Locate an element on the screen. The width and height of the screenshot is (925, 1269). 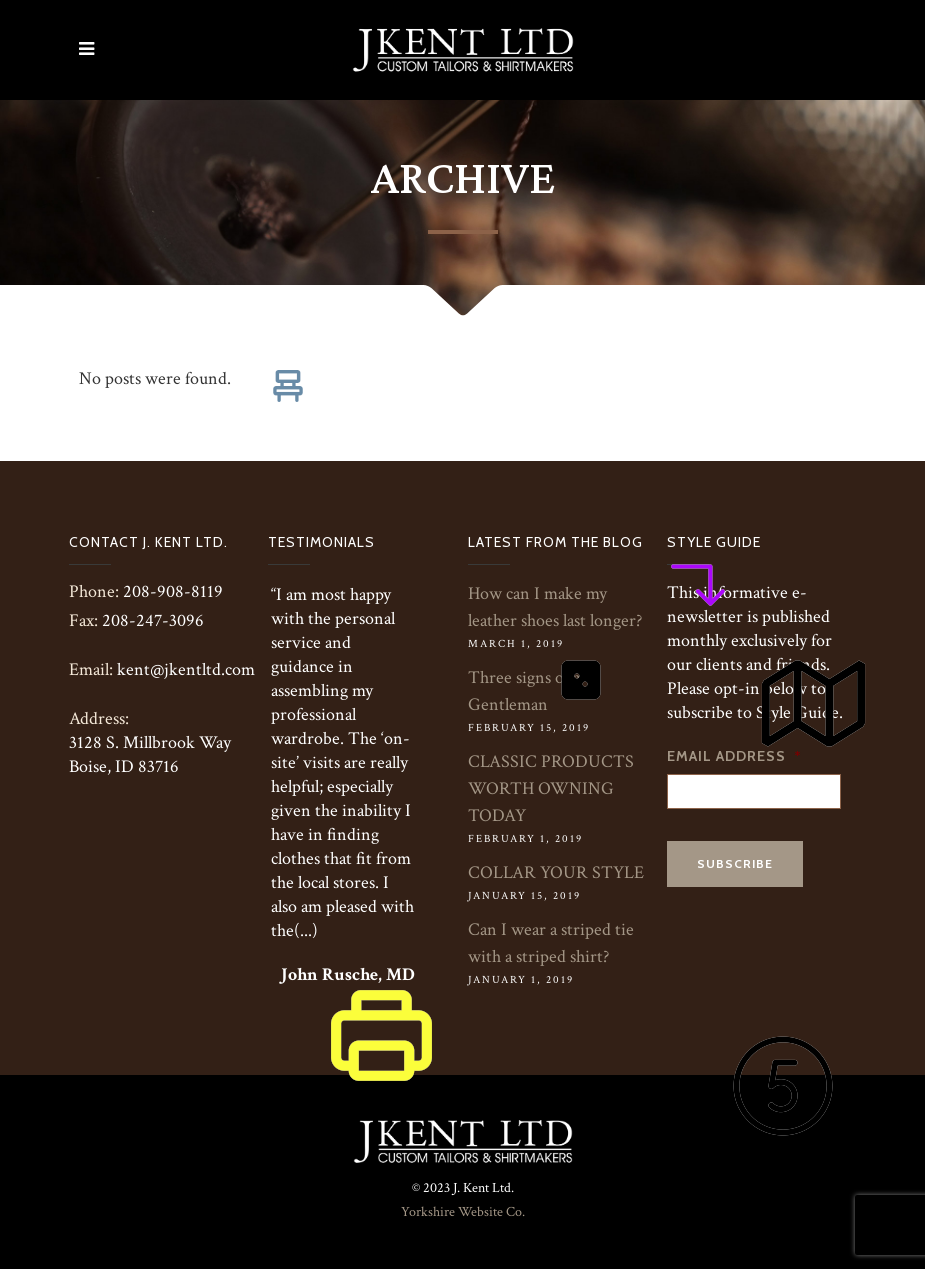
browse furniture or seating options is located at coordinates (288, 386).